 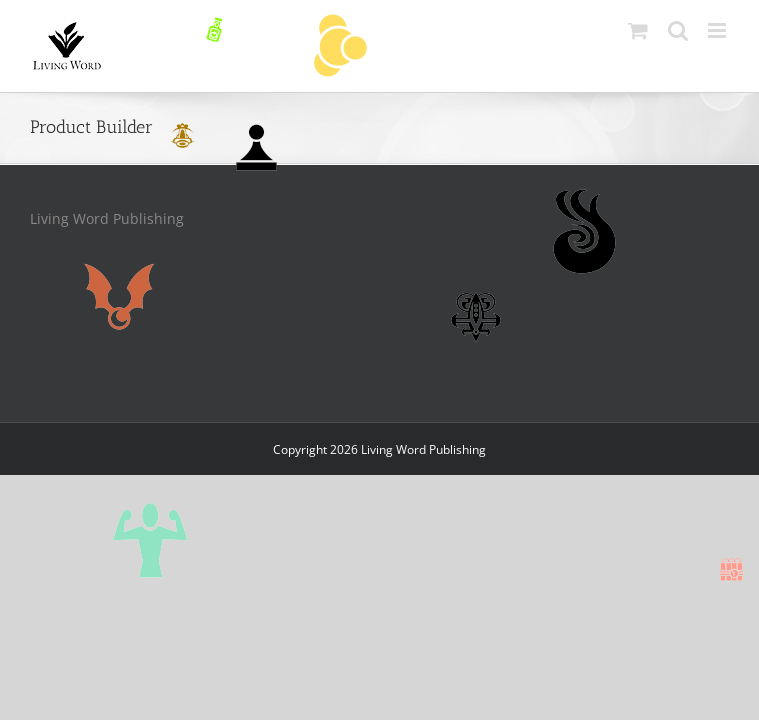 What do you see at coordinates (214, 29) in the screenshot?
I see `select ketchup as a condiment option` at bounding box center [214, 29].